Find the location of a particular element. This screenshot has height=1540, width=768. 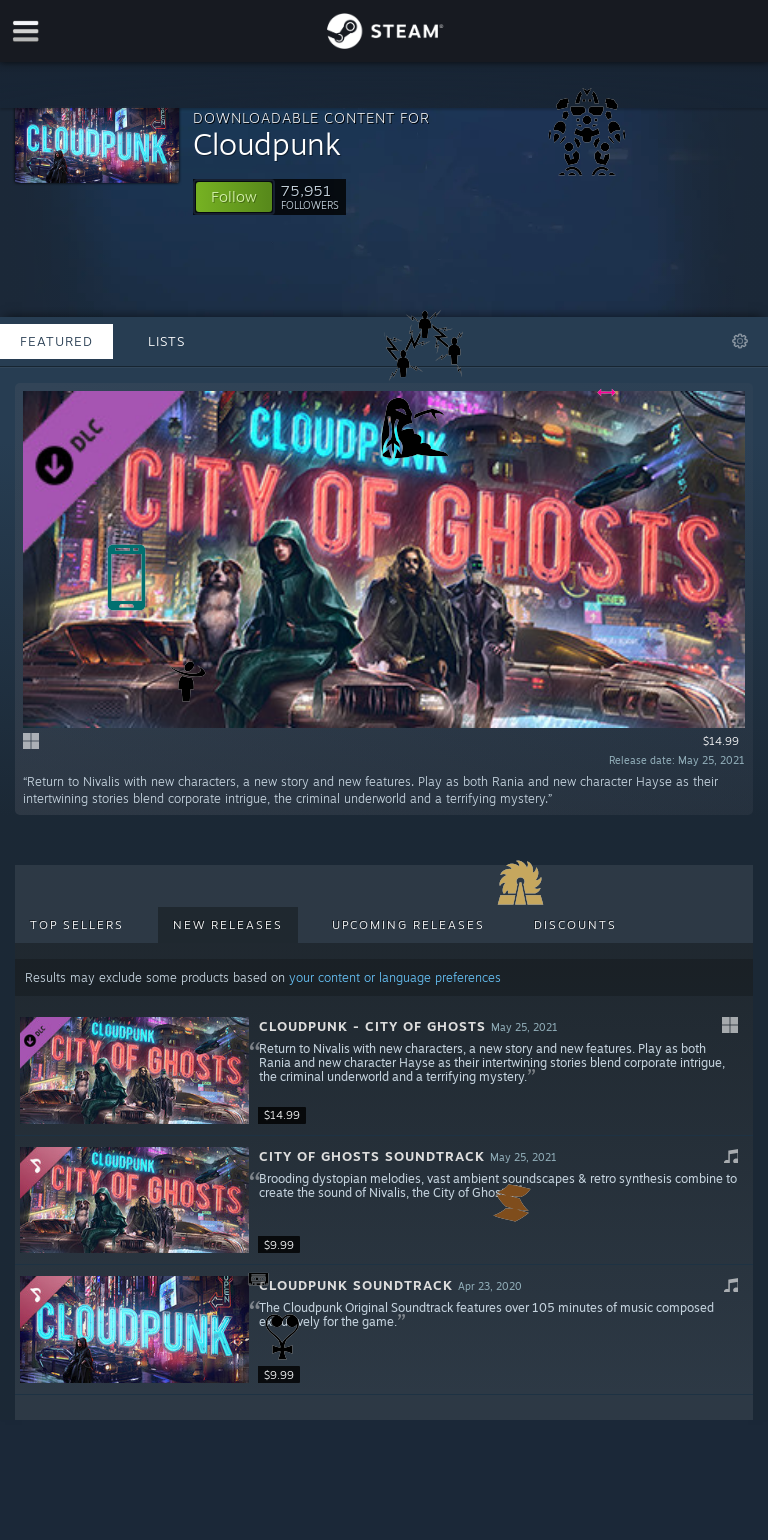

activate chain lightning ability or spell is located at coordinates (424, 345).